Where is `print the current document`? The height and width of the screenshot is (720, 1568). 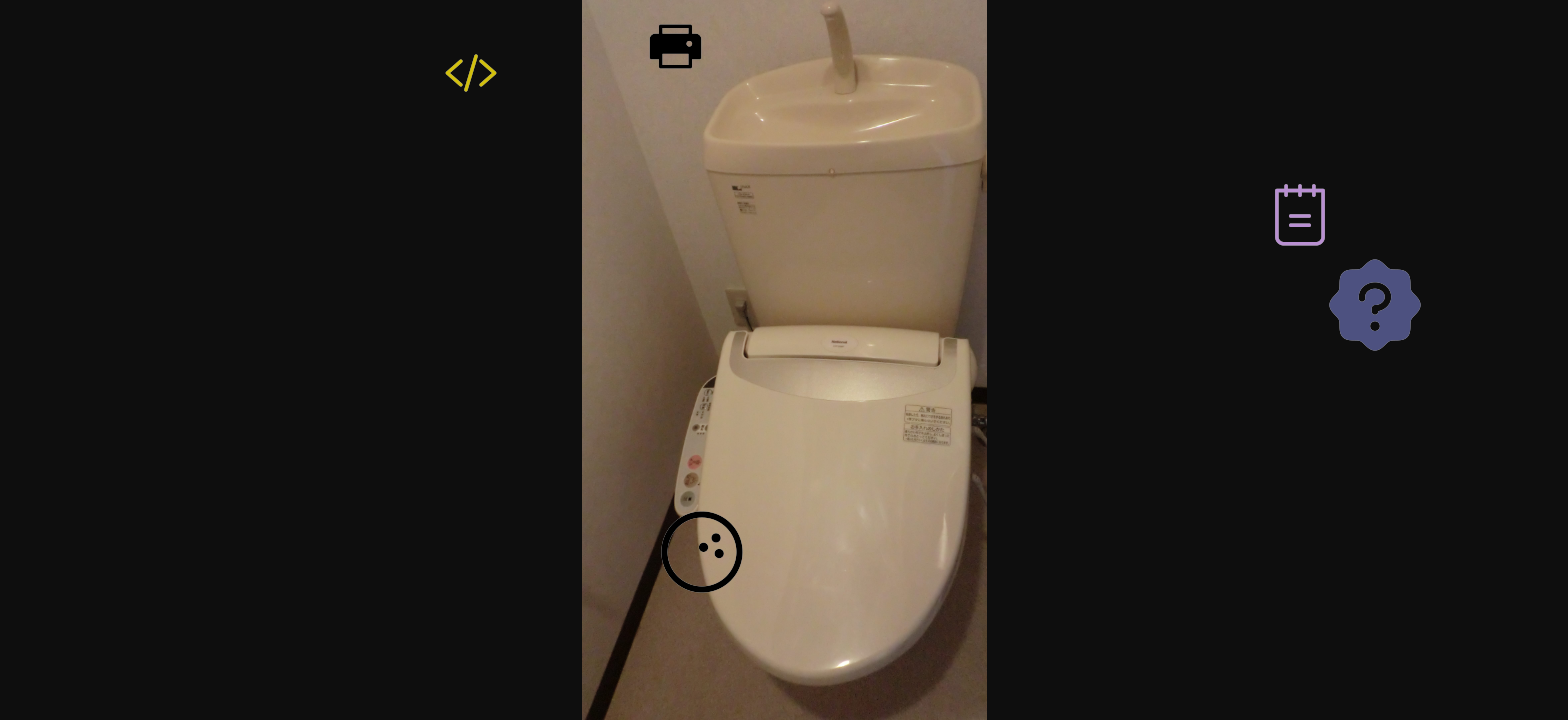
print the current document is located at coordinates (675, 46).